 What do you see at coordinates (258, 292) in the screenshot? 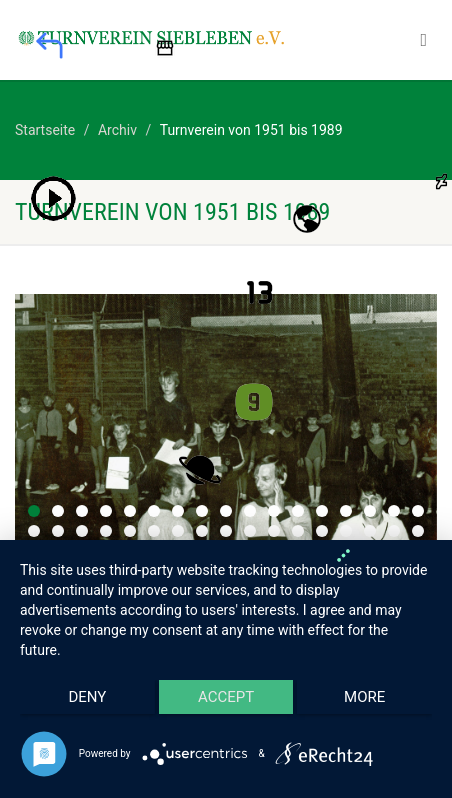
I see `indicates 13 unread notifications or items` at bounding box center [258, 292].